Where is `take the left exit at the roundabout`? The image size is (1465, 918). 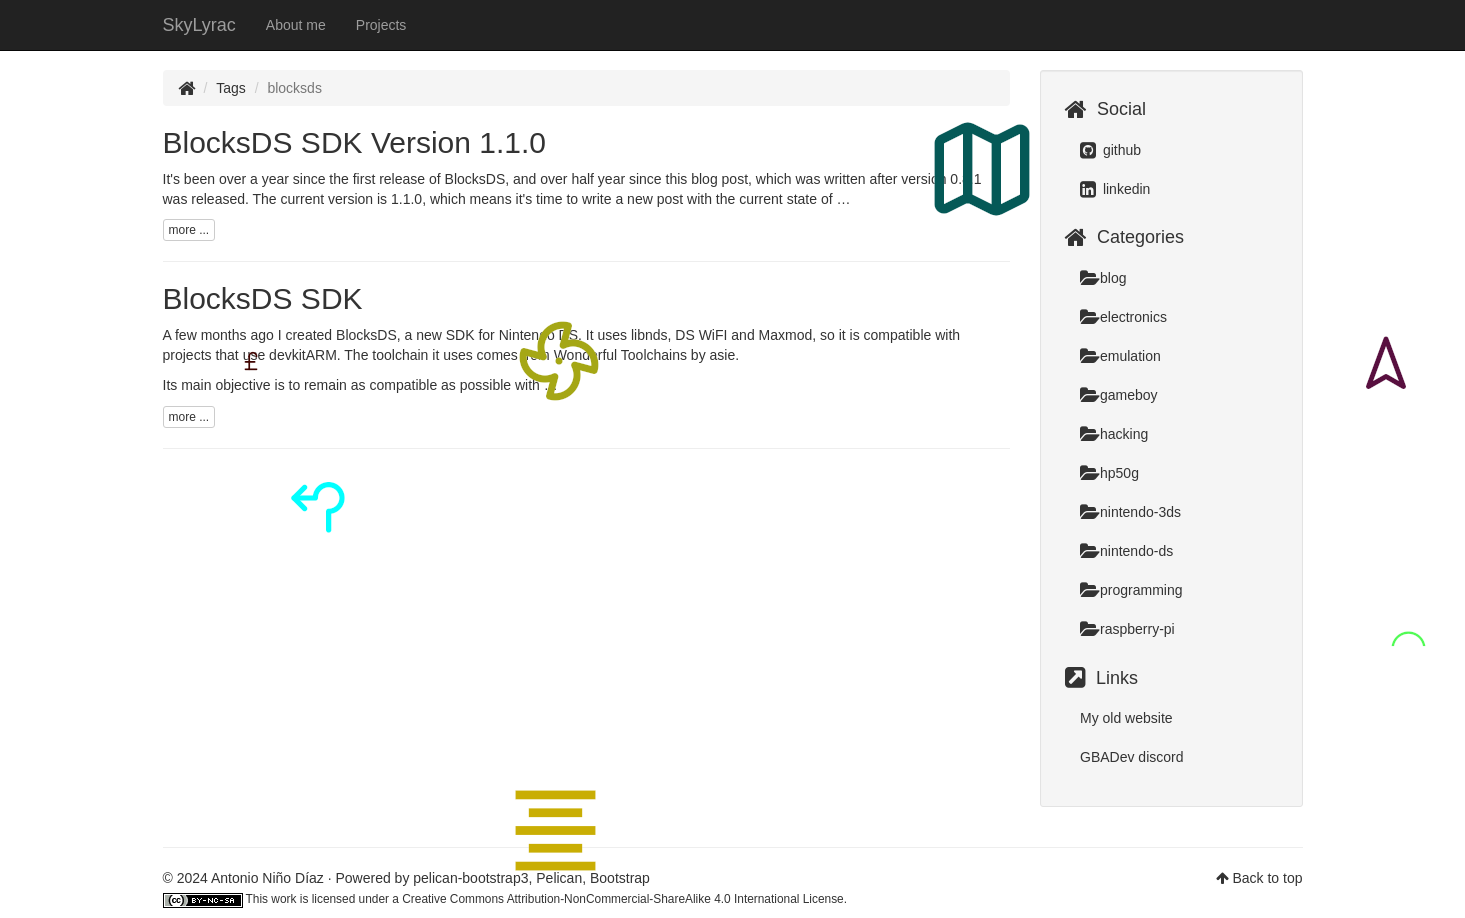 take the left exit at the roundabout is located at coordinates (318, 506).